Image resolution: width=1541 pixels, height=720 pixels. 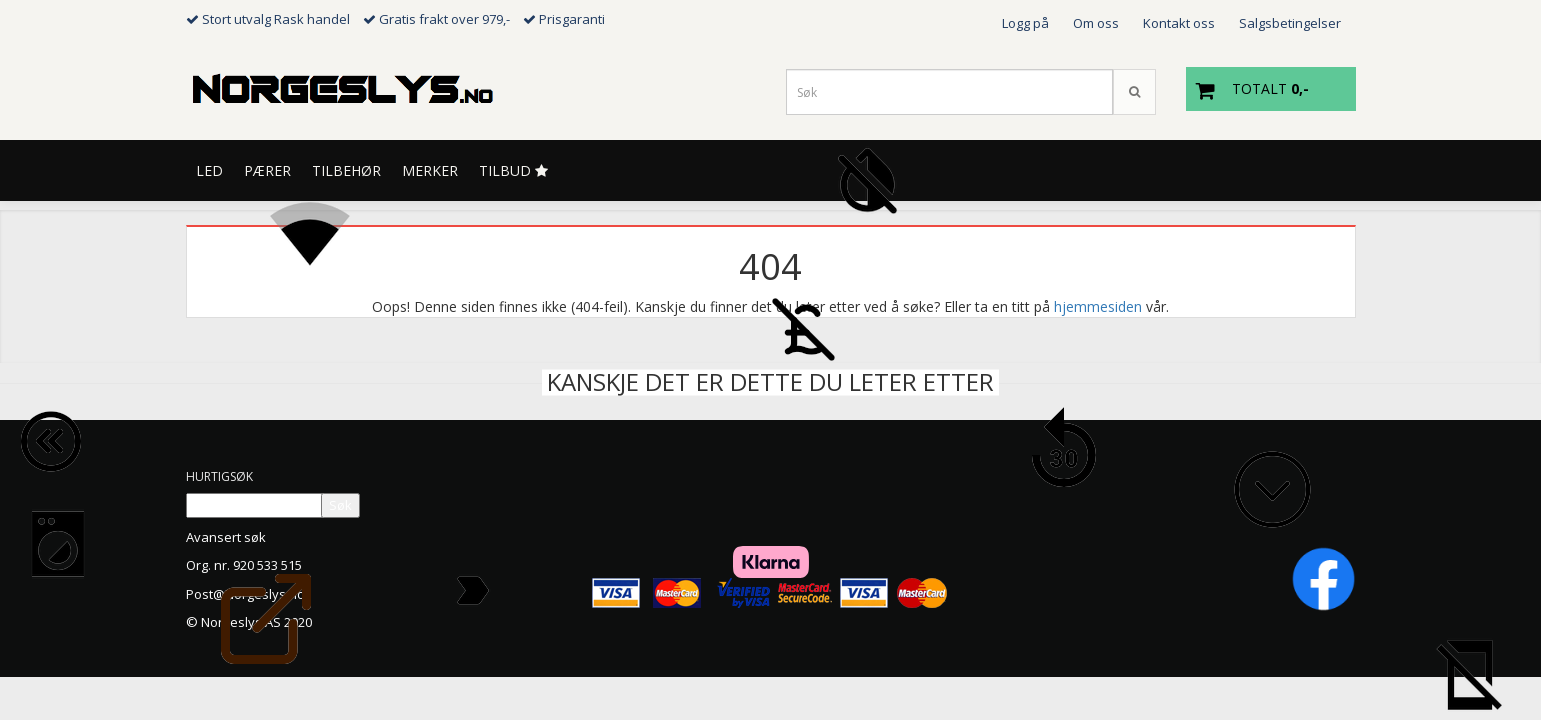 I want to click on indicates british pound payment unavailable, so click(x=803, y=329).